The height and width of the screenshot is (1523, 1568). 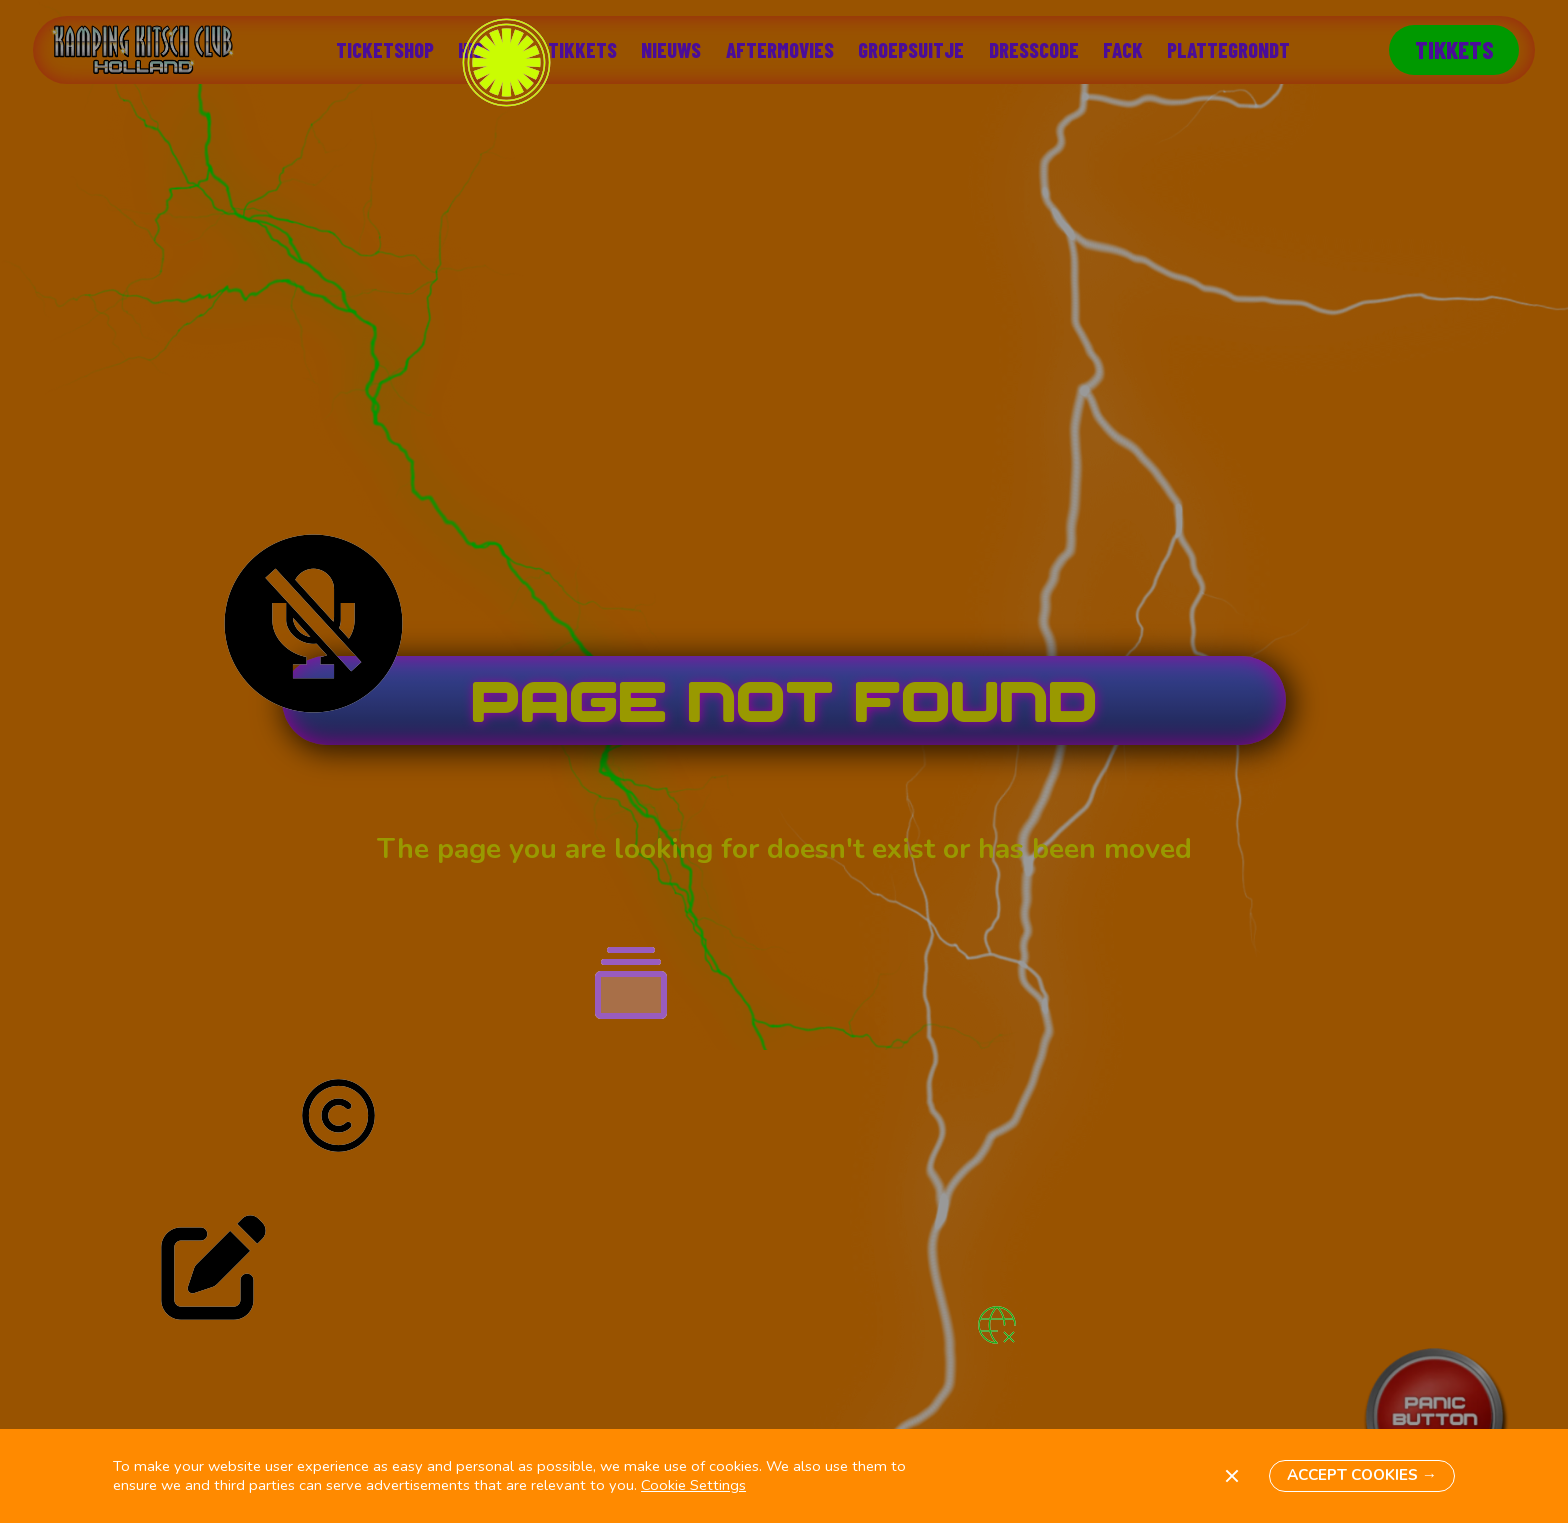 What do you see at coordinates (214, 1267) in the screenshot?
I see `edit or modify content` at bounding box center [214, 1267].